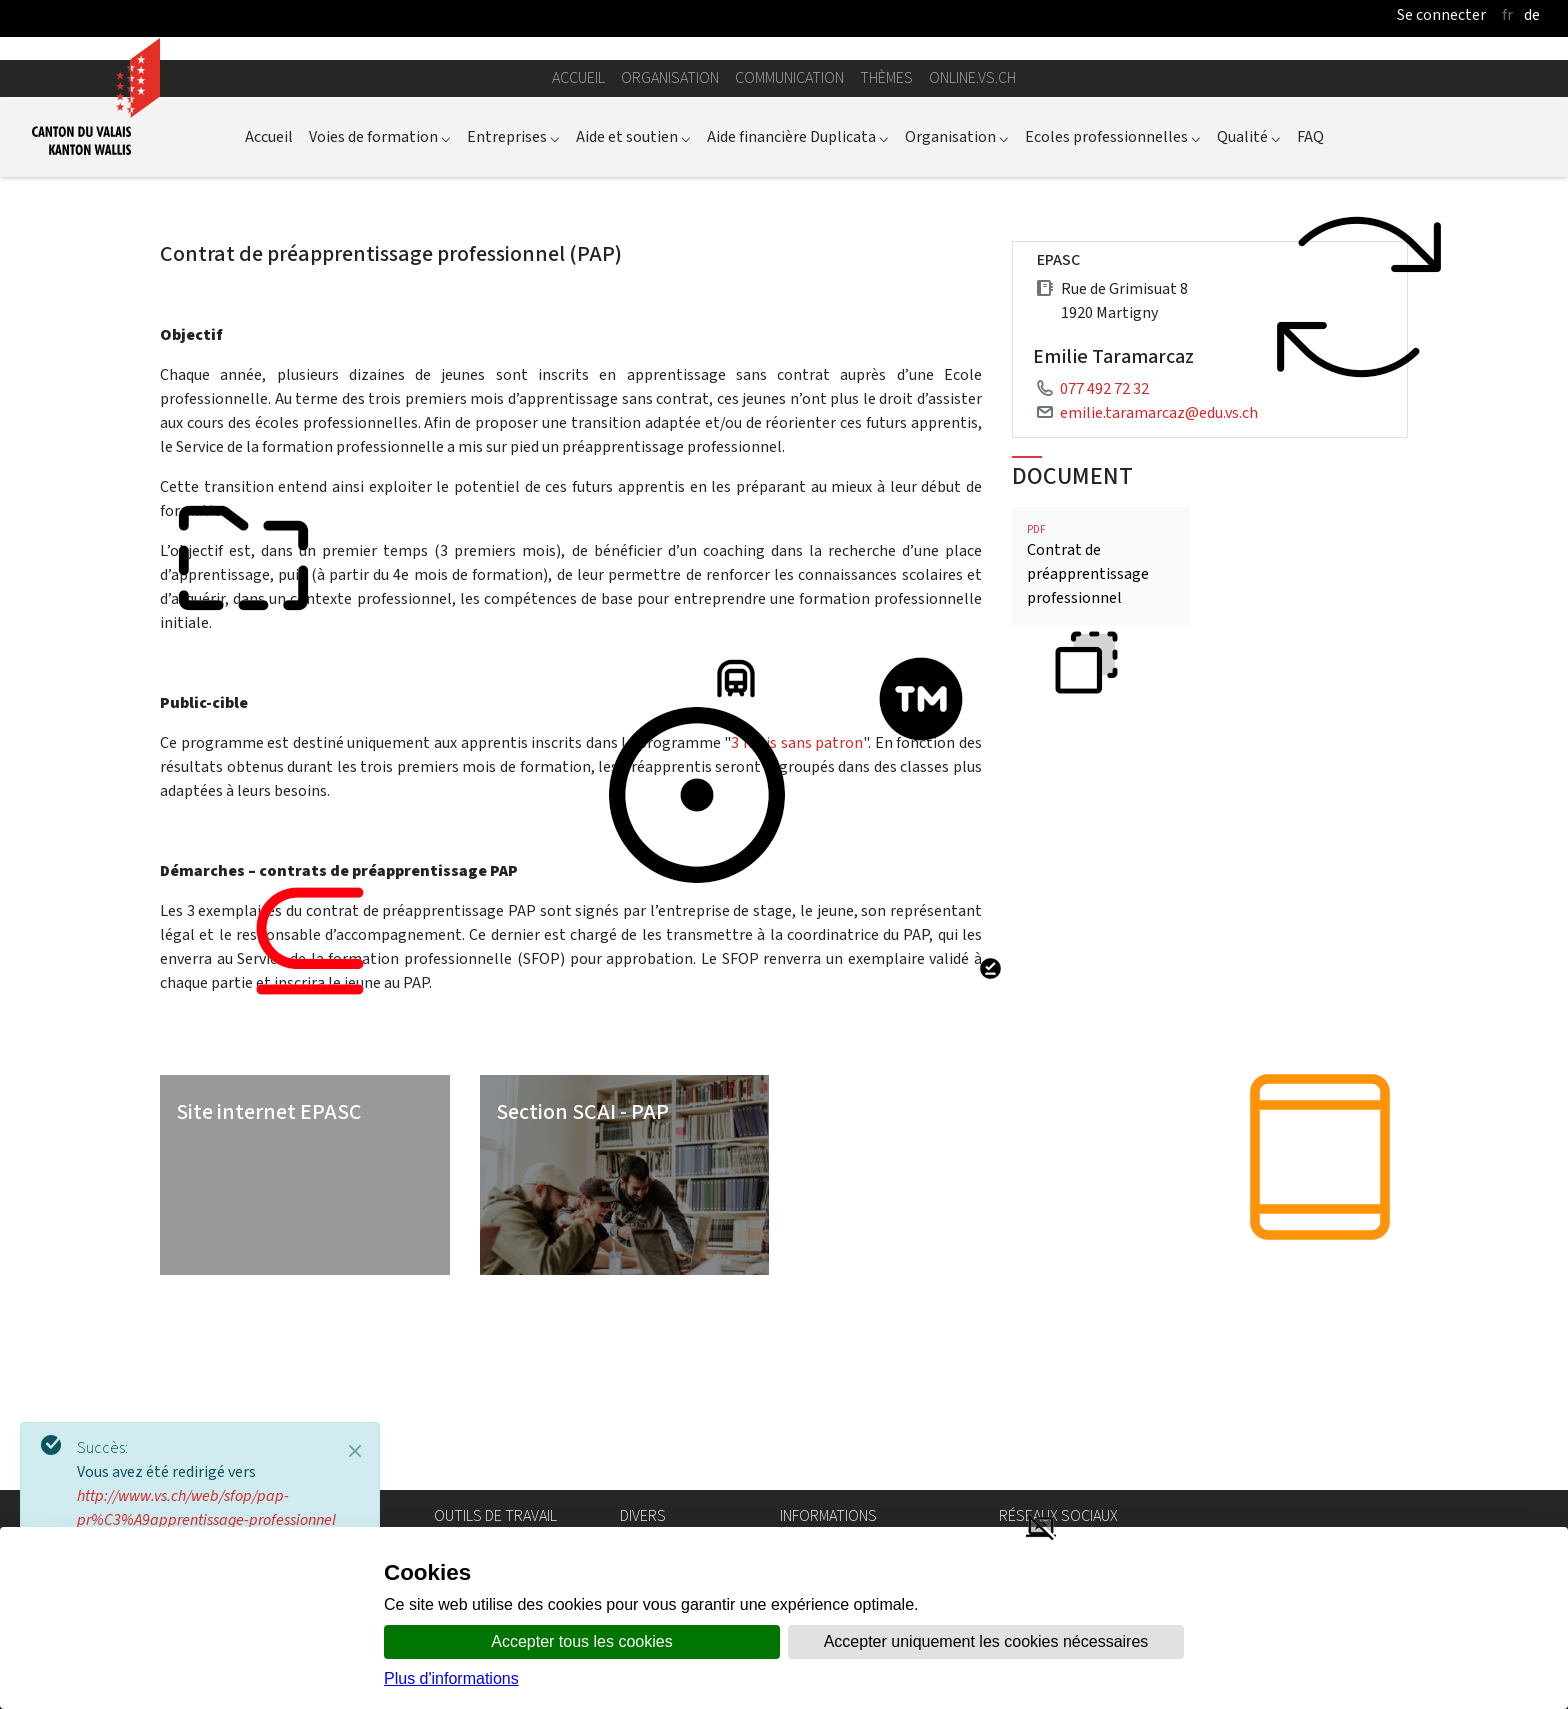 The height and width of the screenshot is (1709, 1568). What do you see at coordinates (1320, 1157) in the screenshot?
I see `switch to tablet view or layout` at bounding box center [1320, 1157].